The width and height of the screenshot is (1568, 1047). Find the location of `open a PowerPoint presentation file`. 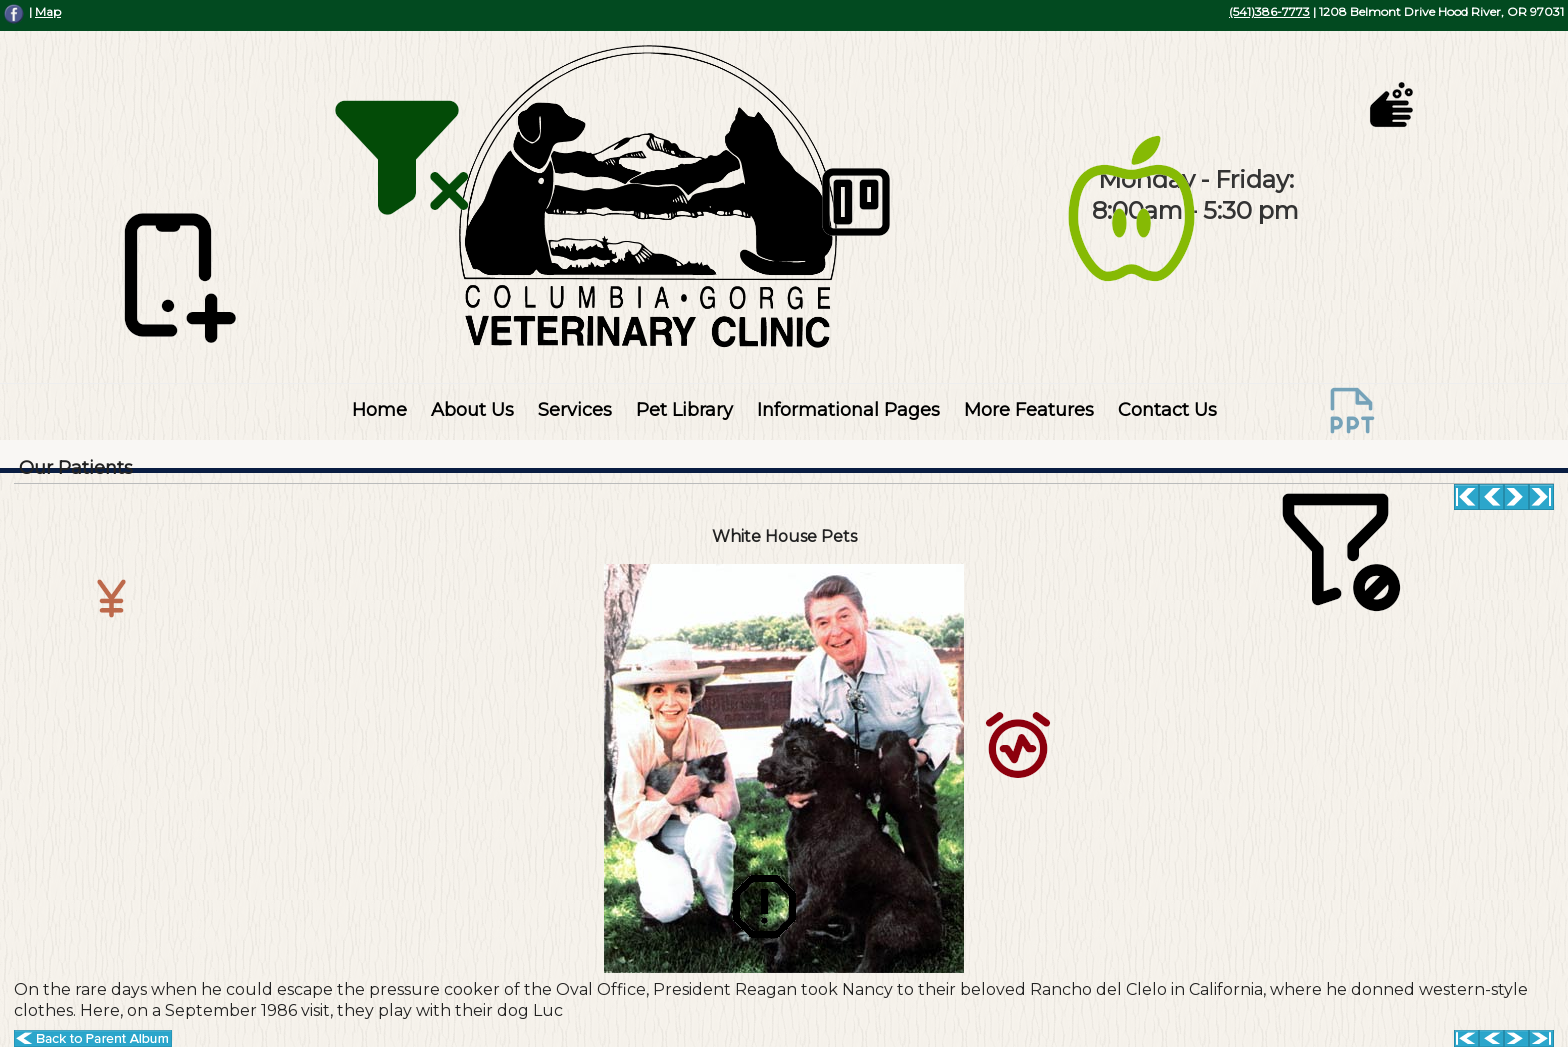

open a PowerPoint presentation file is located at coordinates (1351, 412).